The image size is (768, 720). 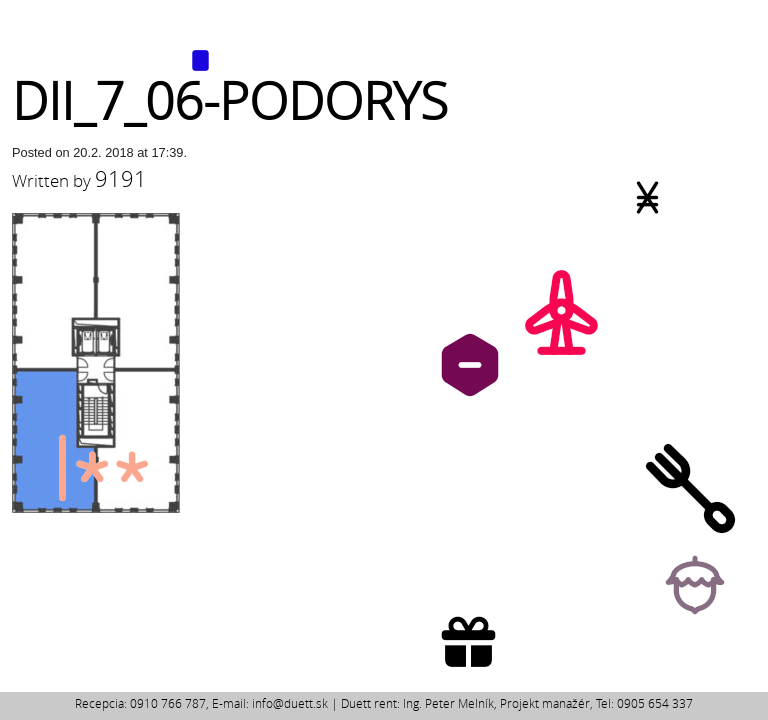 I want to click on access settings or configuration options, so click(x=695, y=585).